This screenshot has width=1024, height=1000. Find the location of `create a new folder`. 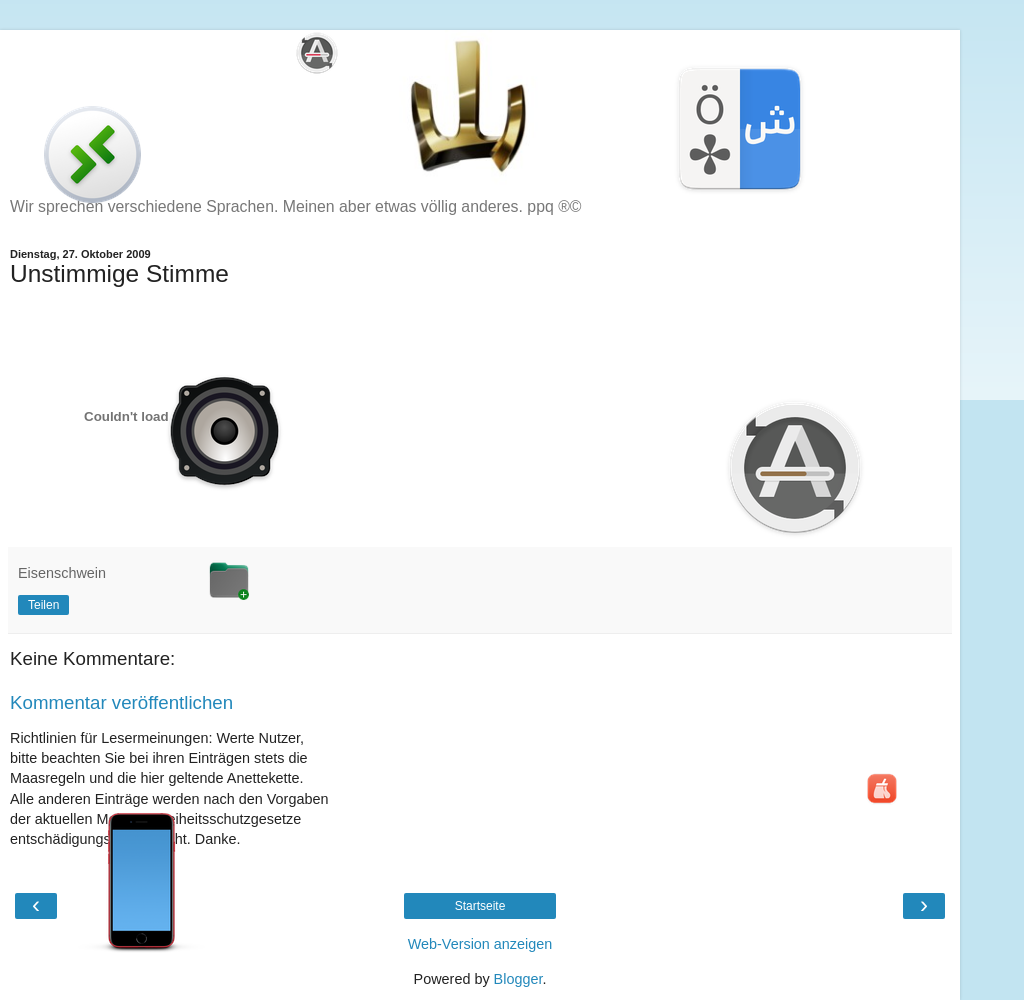

create a new folder is located at coordinates (229, 580).